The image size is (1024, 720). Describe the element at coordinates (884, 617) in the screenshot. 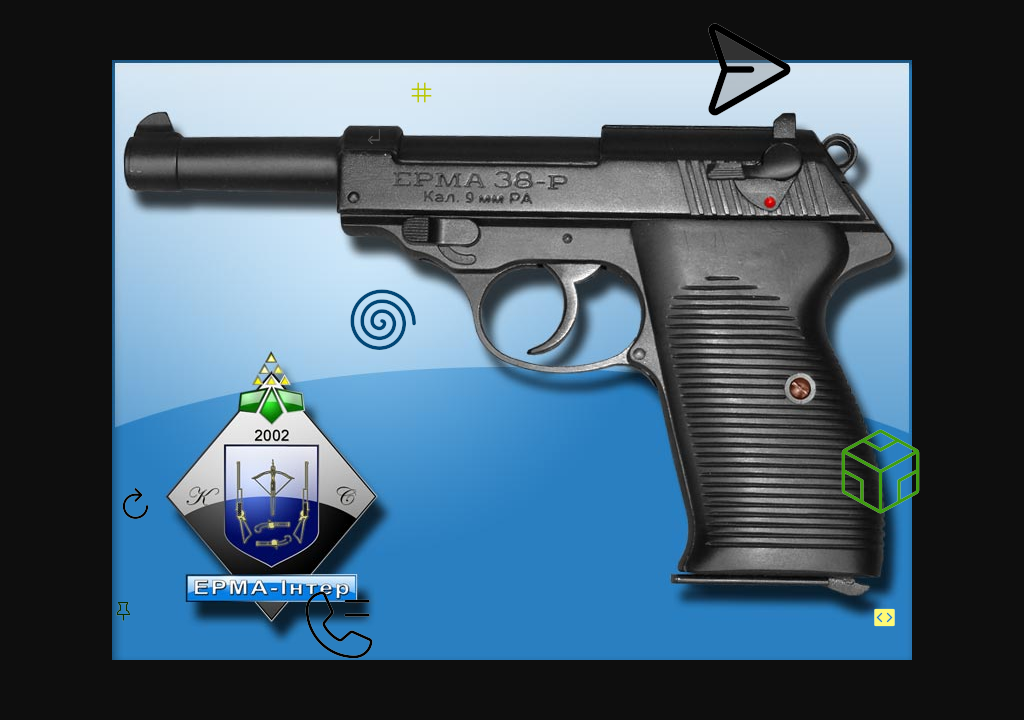

I see `view or edit source code` at that location.